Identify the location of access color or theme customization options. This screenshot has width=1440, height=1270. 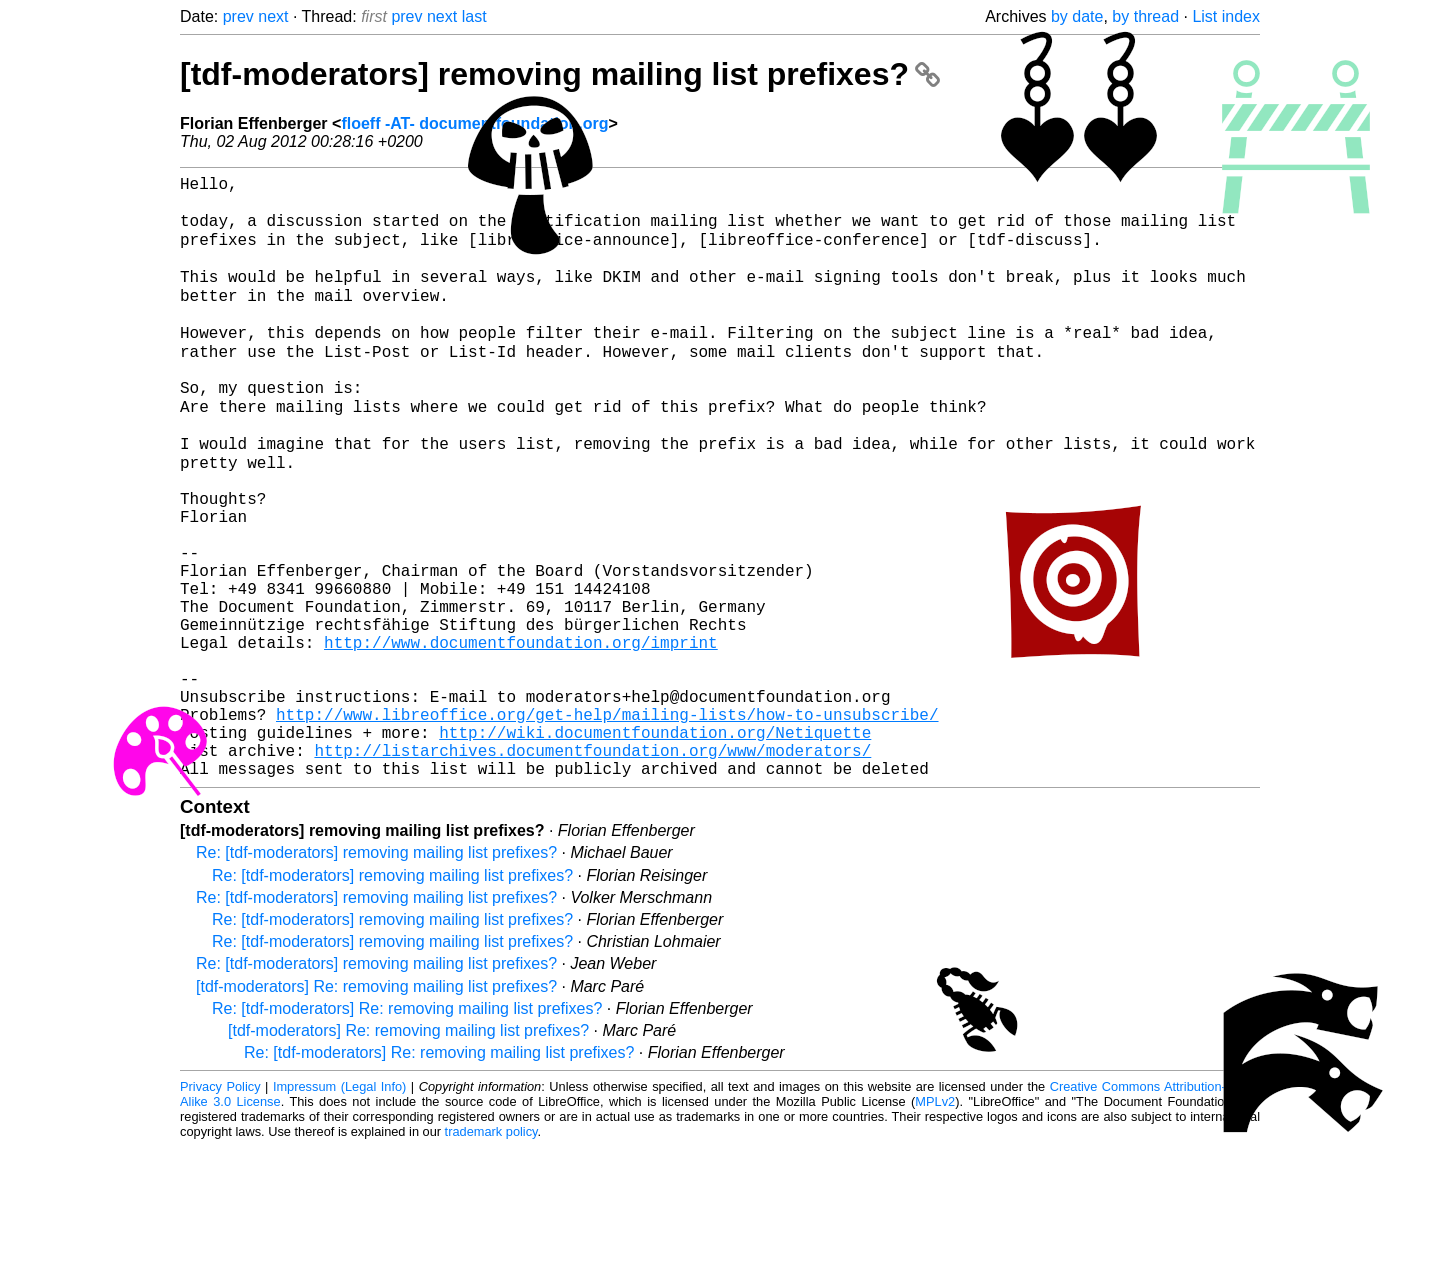
(160, 751).